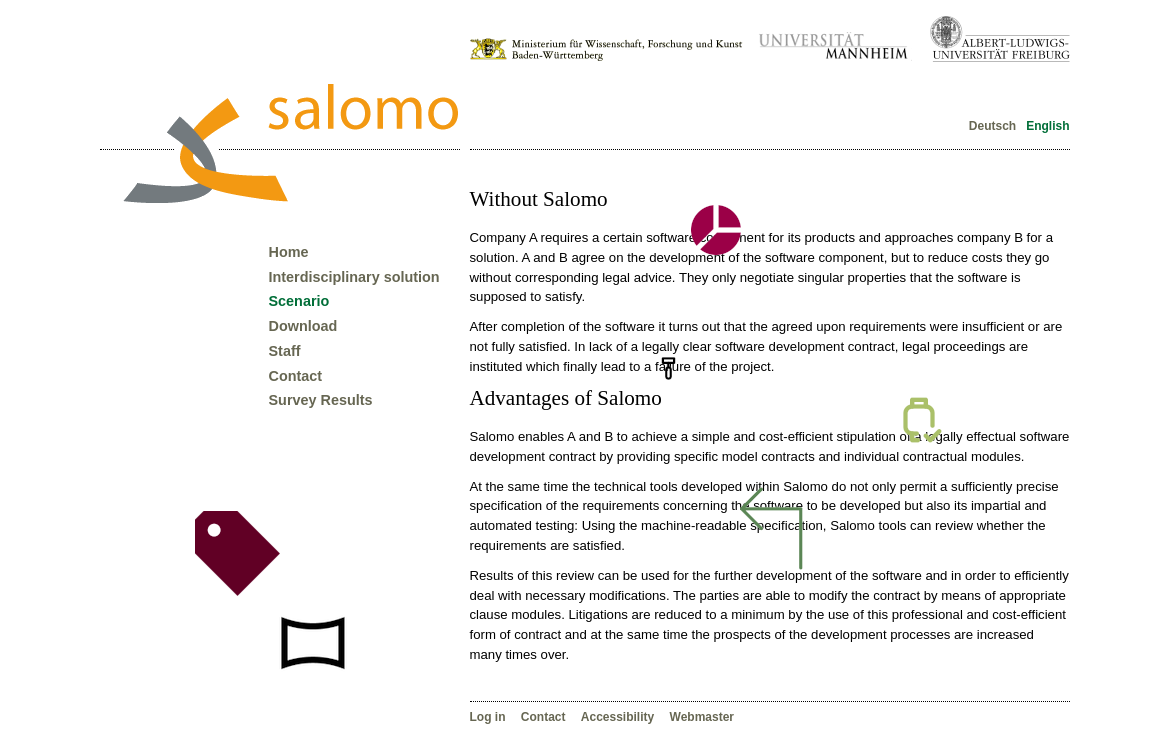 Image resolution: width=1169 pixels, height=733 pixels. I want to click on view data breakdown by category, so click(716, 230).